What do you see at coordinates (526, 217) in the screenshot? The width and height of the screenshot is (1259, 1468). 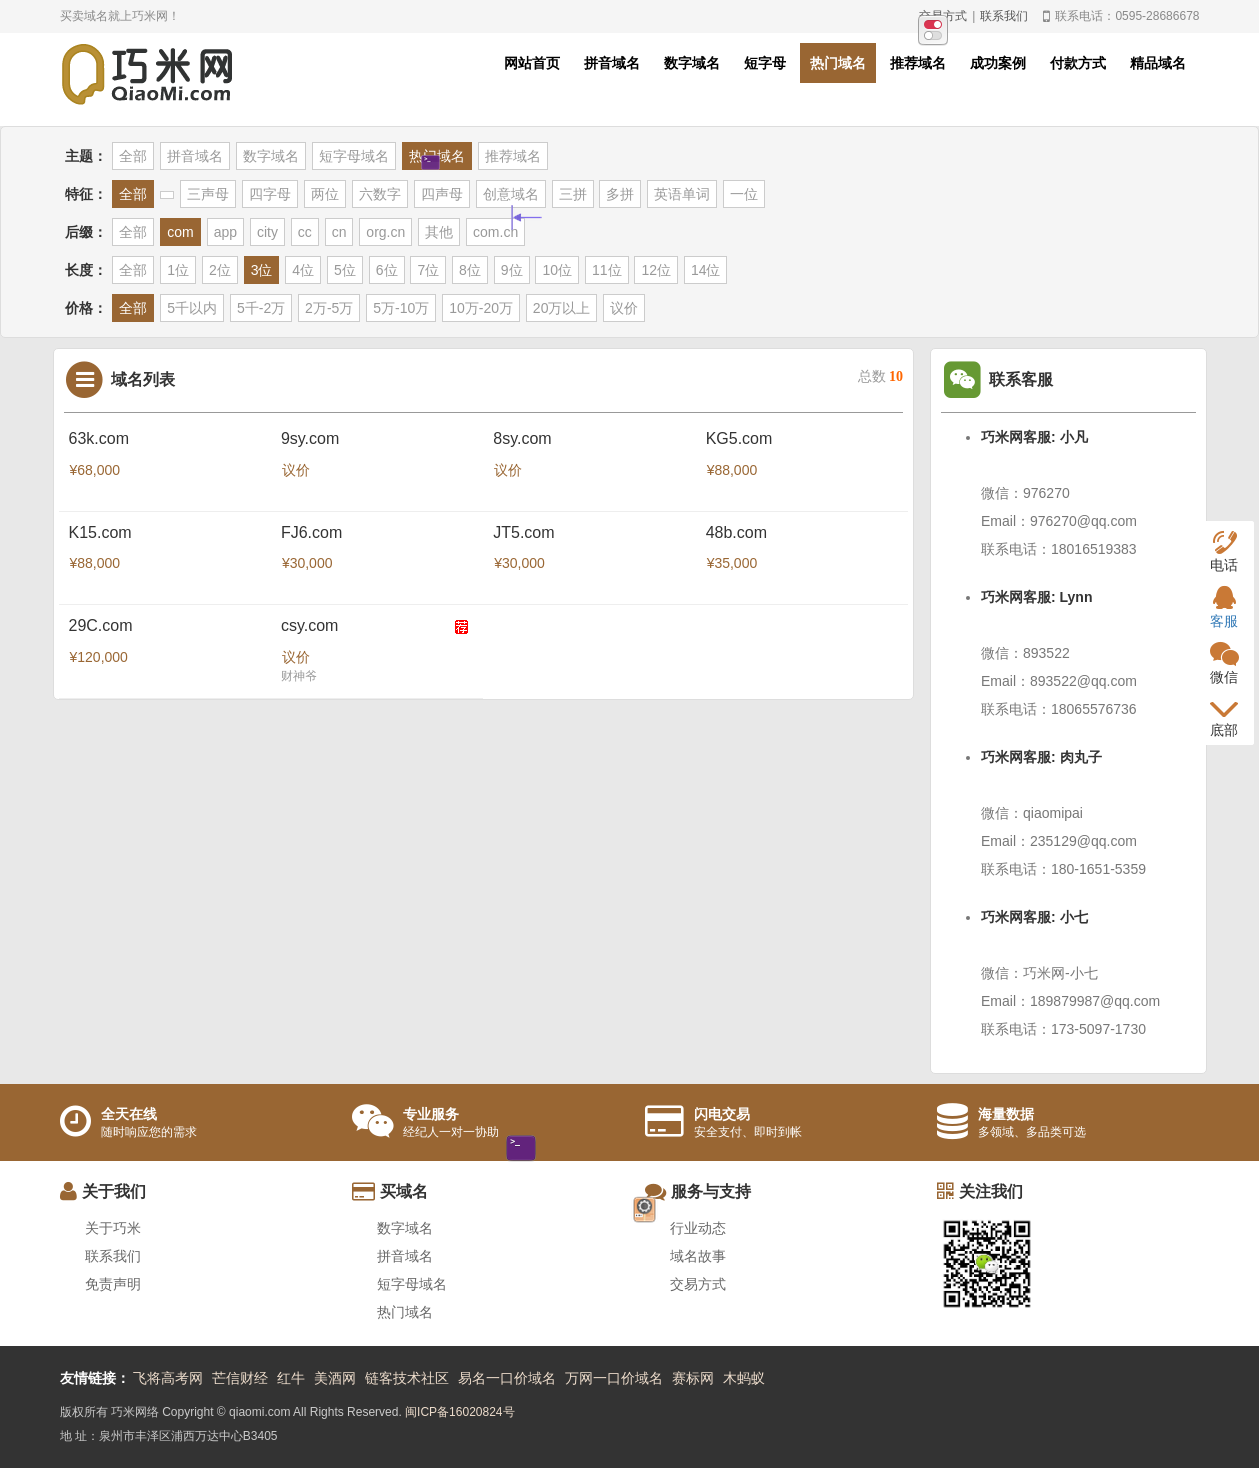 I see `go to the first item in a list or sequence` at bounding box center [526, 217].